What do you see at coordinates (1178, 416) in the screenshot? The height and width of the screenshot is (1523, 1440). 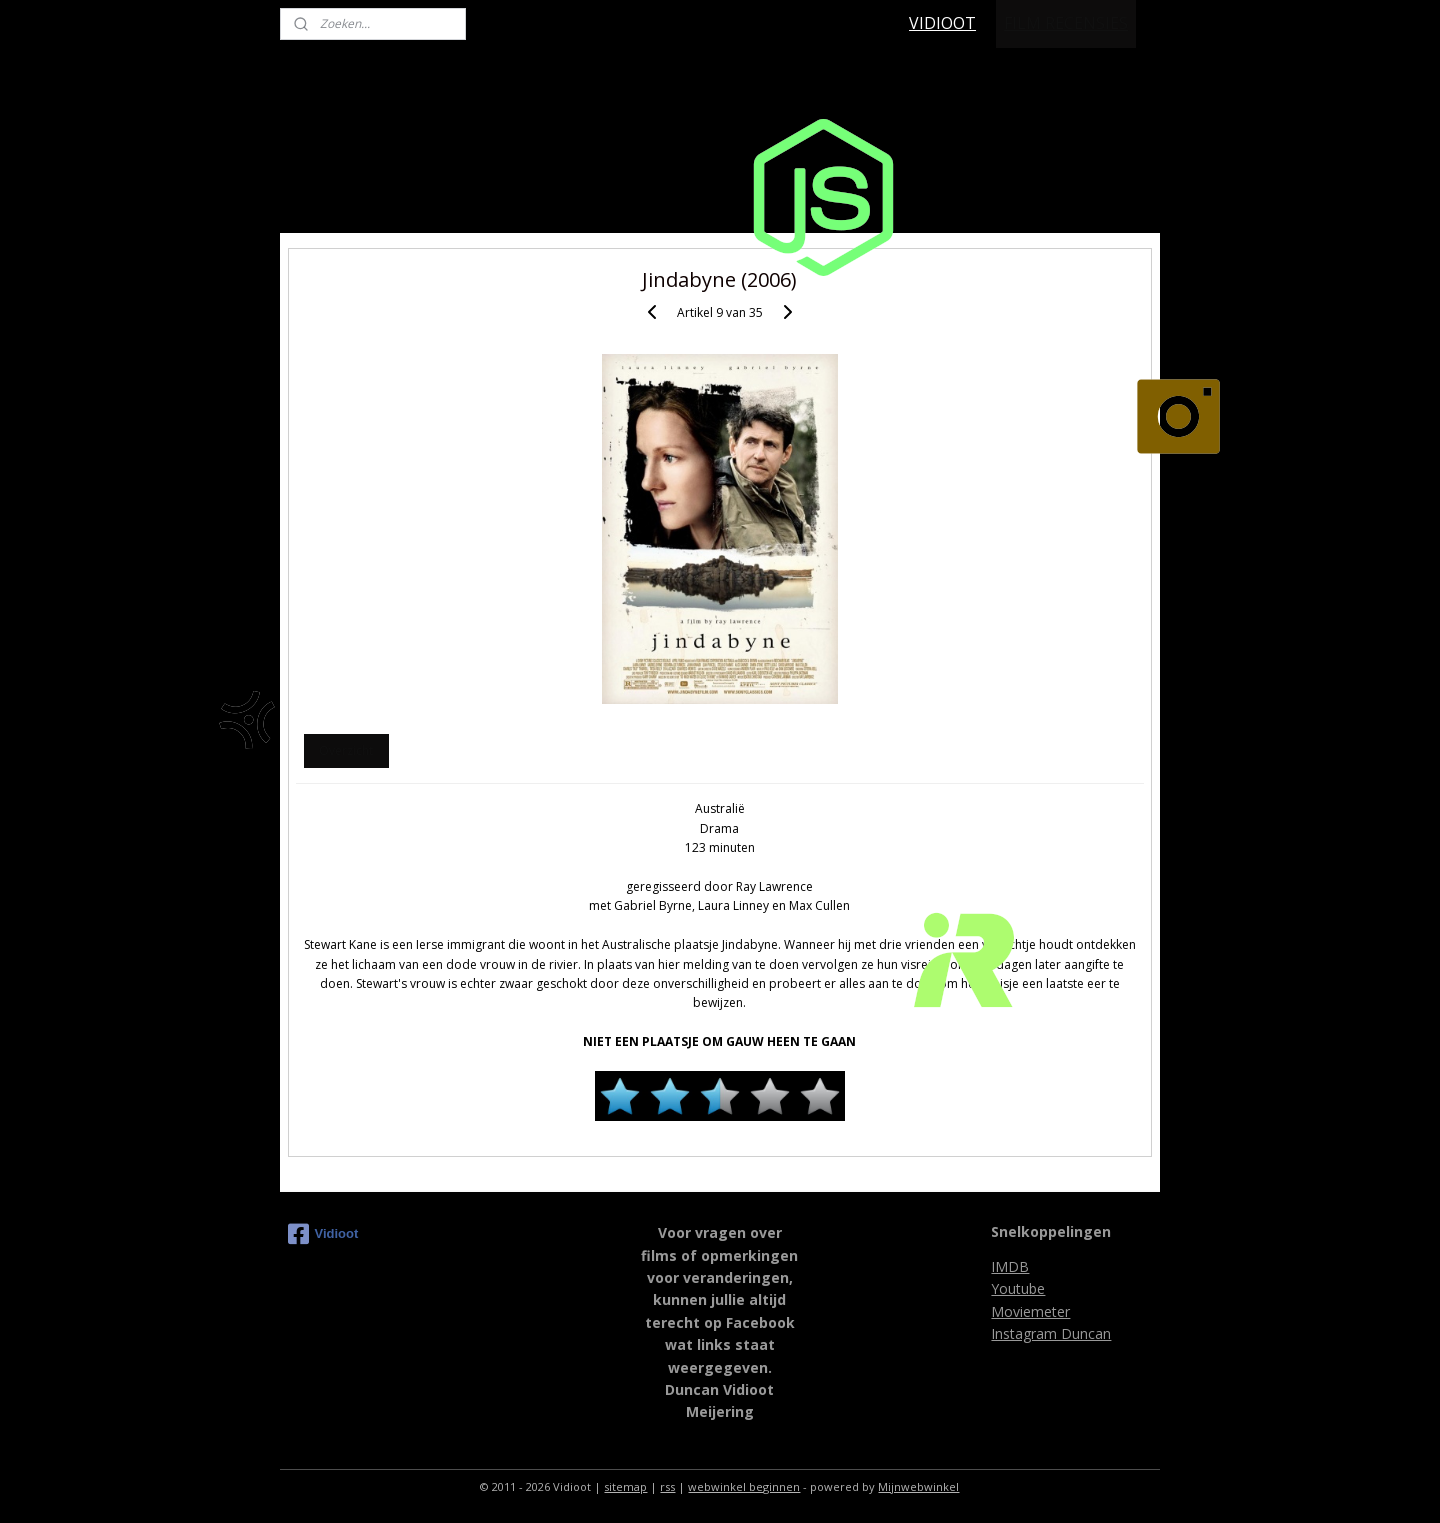 I see `open camera to take a photo` at bounding box center [1178, 416].